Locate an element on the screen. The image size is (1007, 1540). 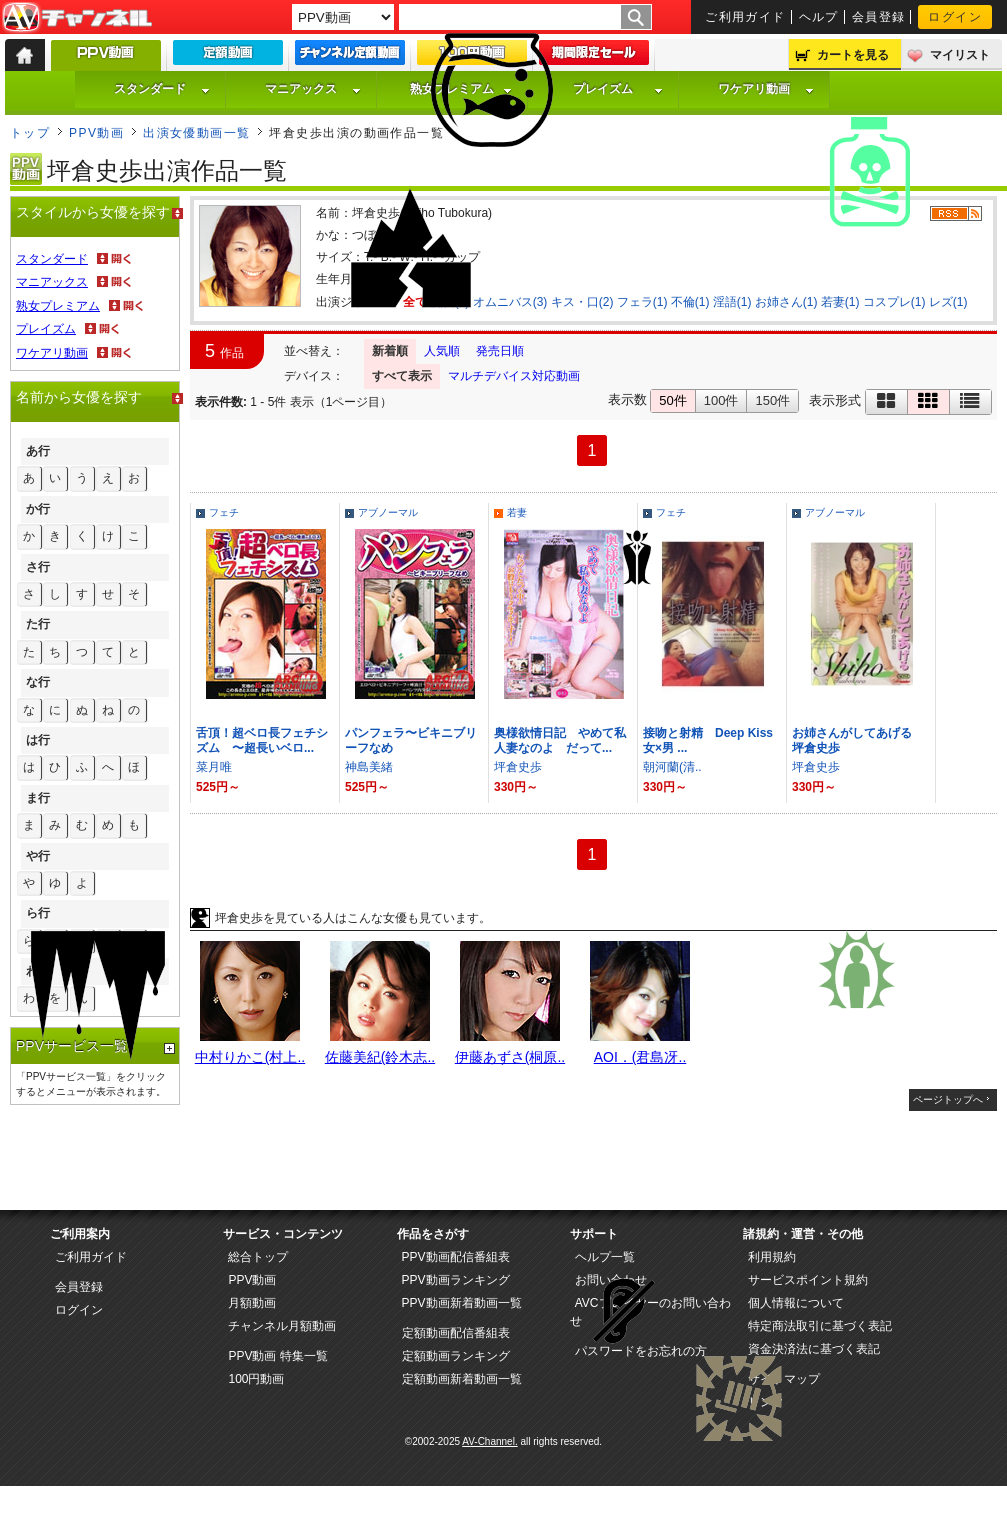
poison or toxic item in game inventory is located at coordinates (869, 171).